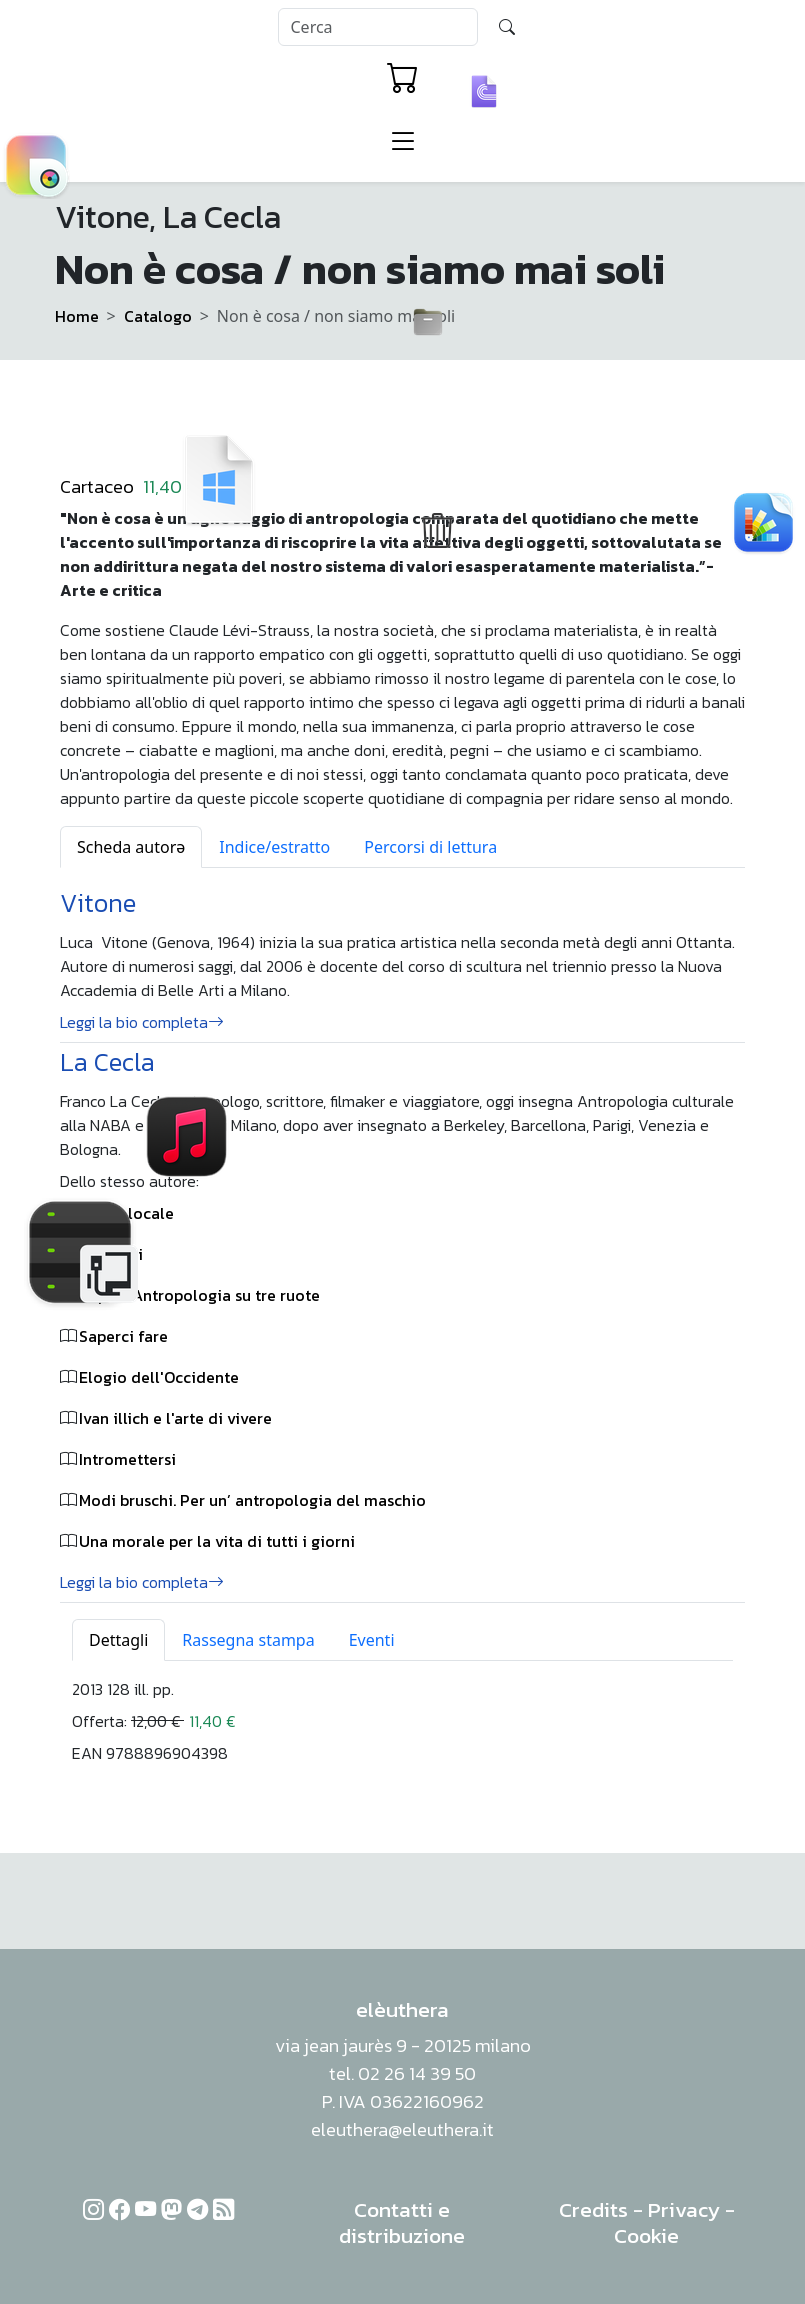 This screenshot has width=805, height=2304. What do you see at coordinates (484, 92) in the screenshot?
I see `a bittorrent torrent file` at bounding box center [484, 92].